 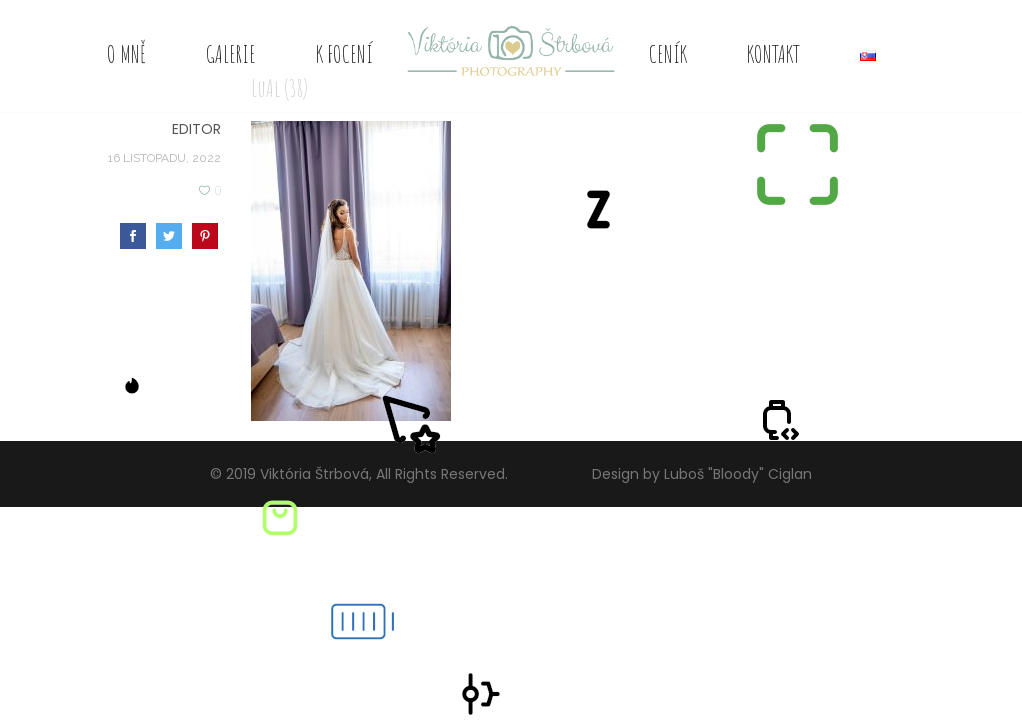 What do you see at coordinates (797, 164) in the screenshot?
I see `maximize window to full screen` at bounding box center [797, 164].